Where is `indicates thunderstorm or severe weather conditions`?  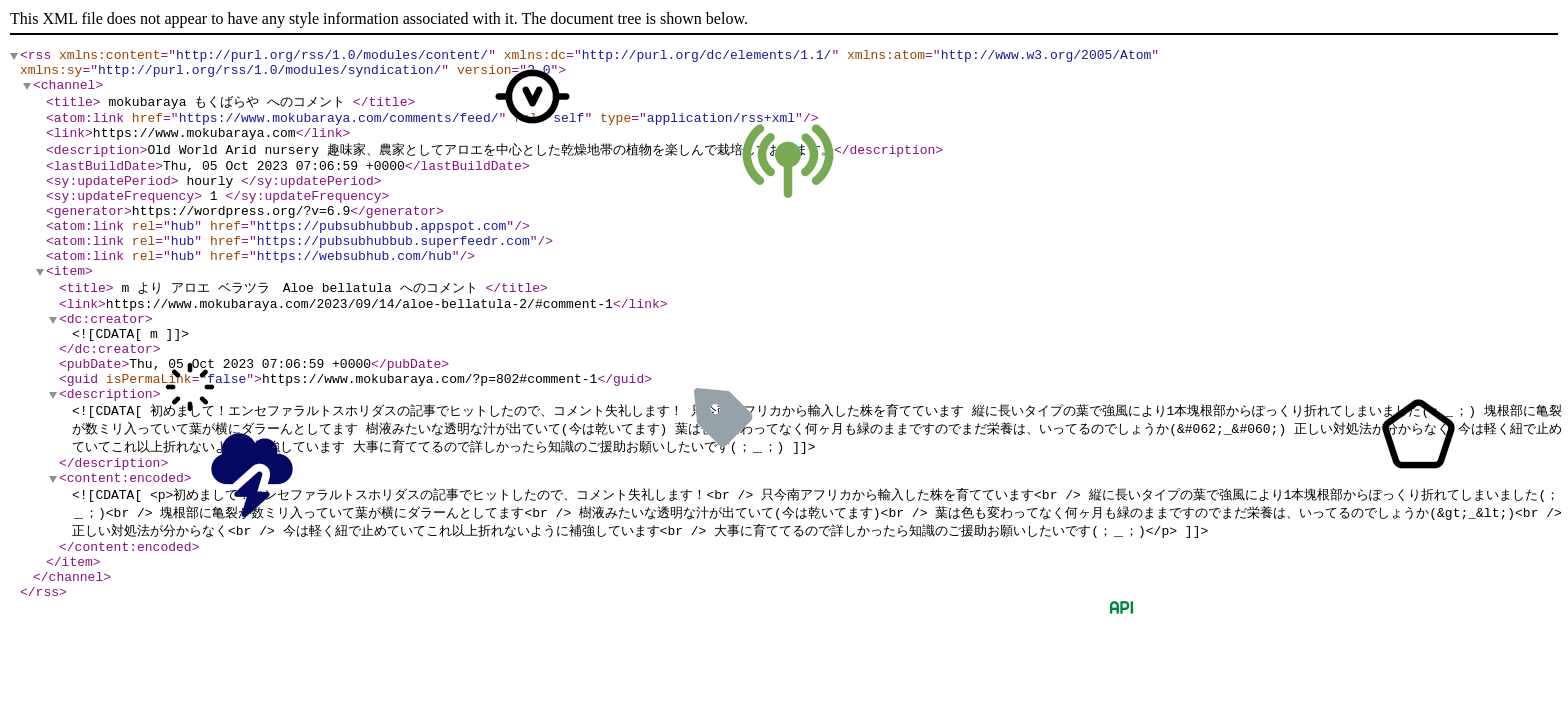 indicates thunderstorm or severe weather conditions is located at coordinates (252, 474).